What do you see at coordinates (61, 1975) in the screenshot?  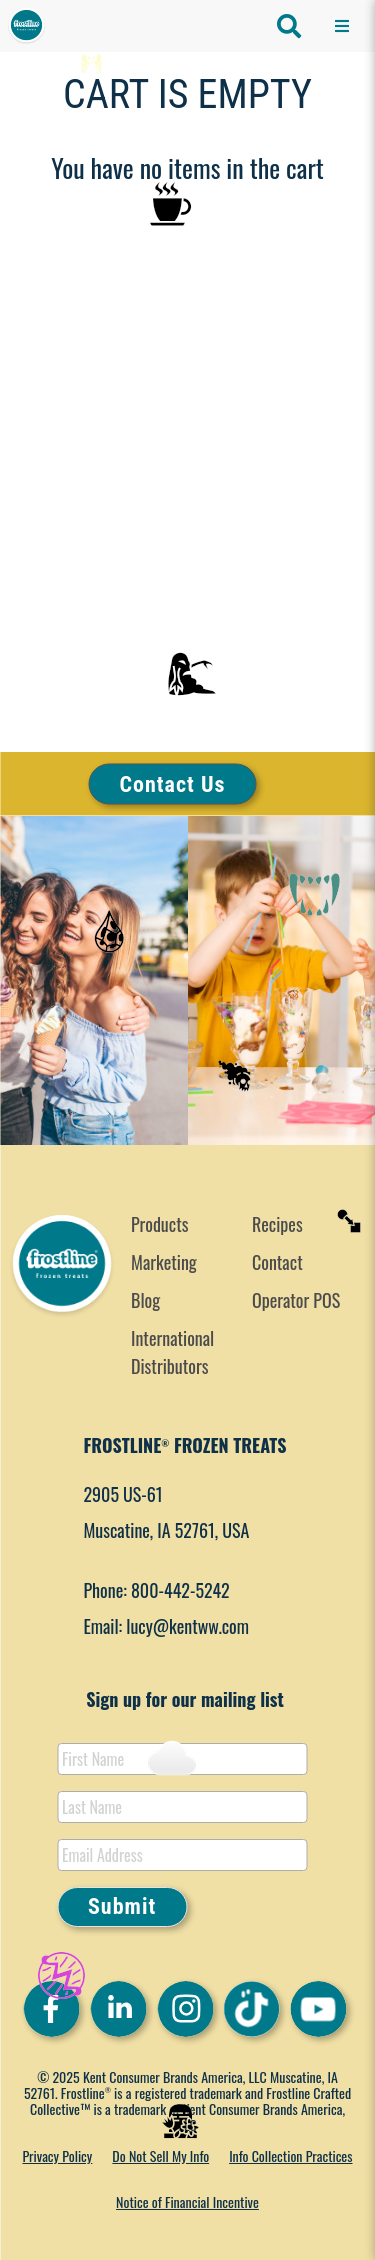 I see `indicates a trapped or contained state` at bounding box center [61, 1975].